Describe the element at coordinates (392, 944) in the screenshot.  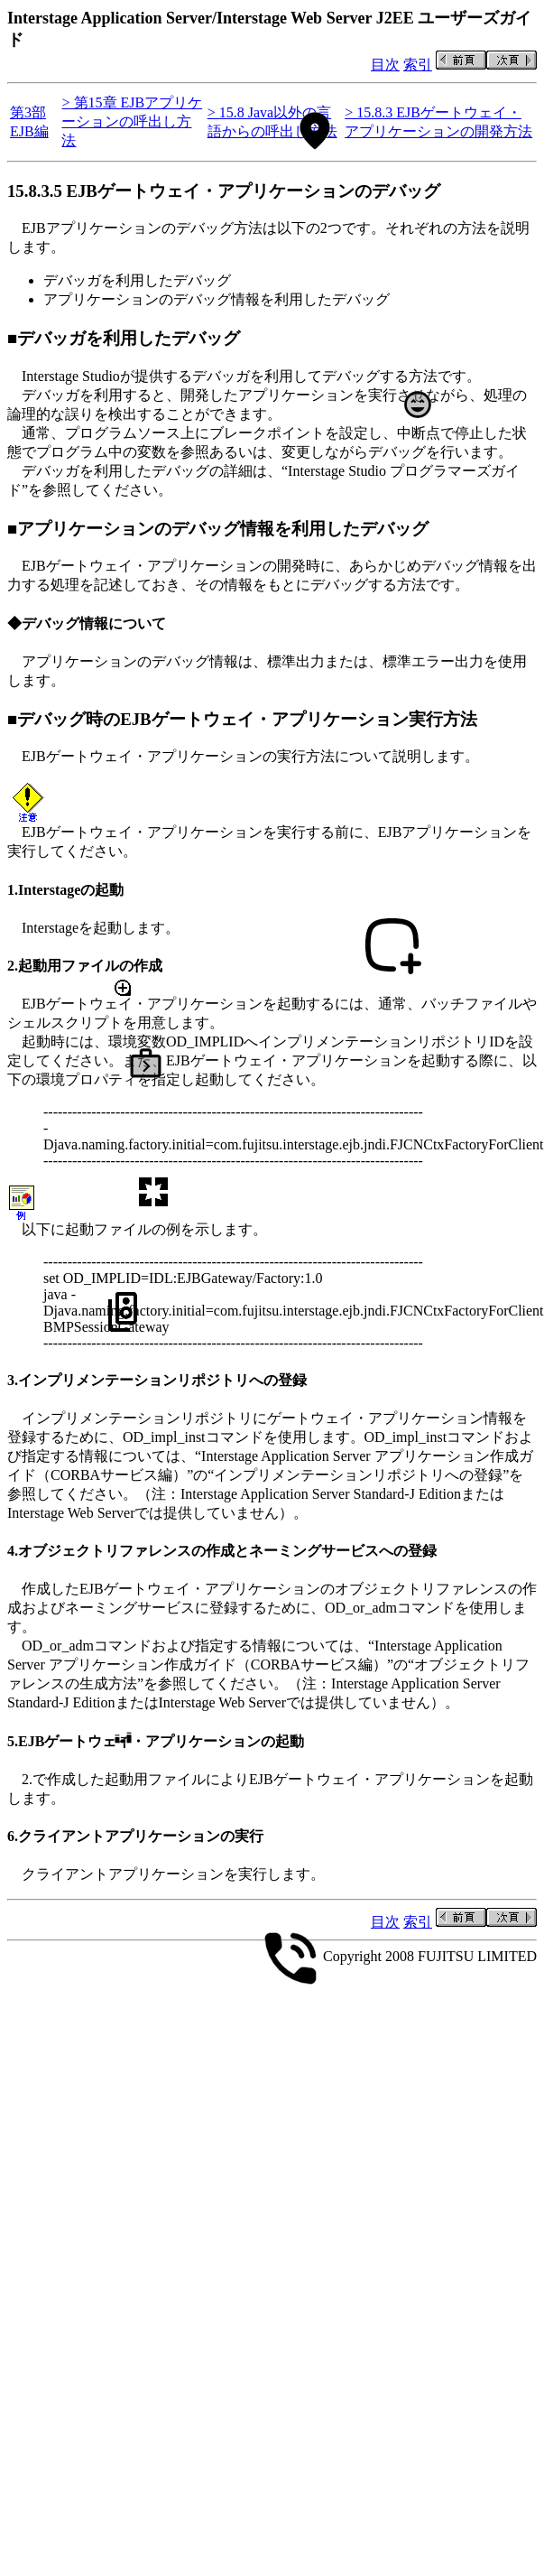
I see `add a new item or create new content` at that location.